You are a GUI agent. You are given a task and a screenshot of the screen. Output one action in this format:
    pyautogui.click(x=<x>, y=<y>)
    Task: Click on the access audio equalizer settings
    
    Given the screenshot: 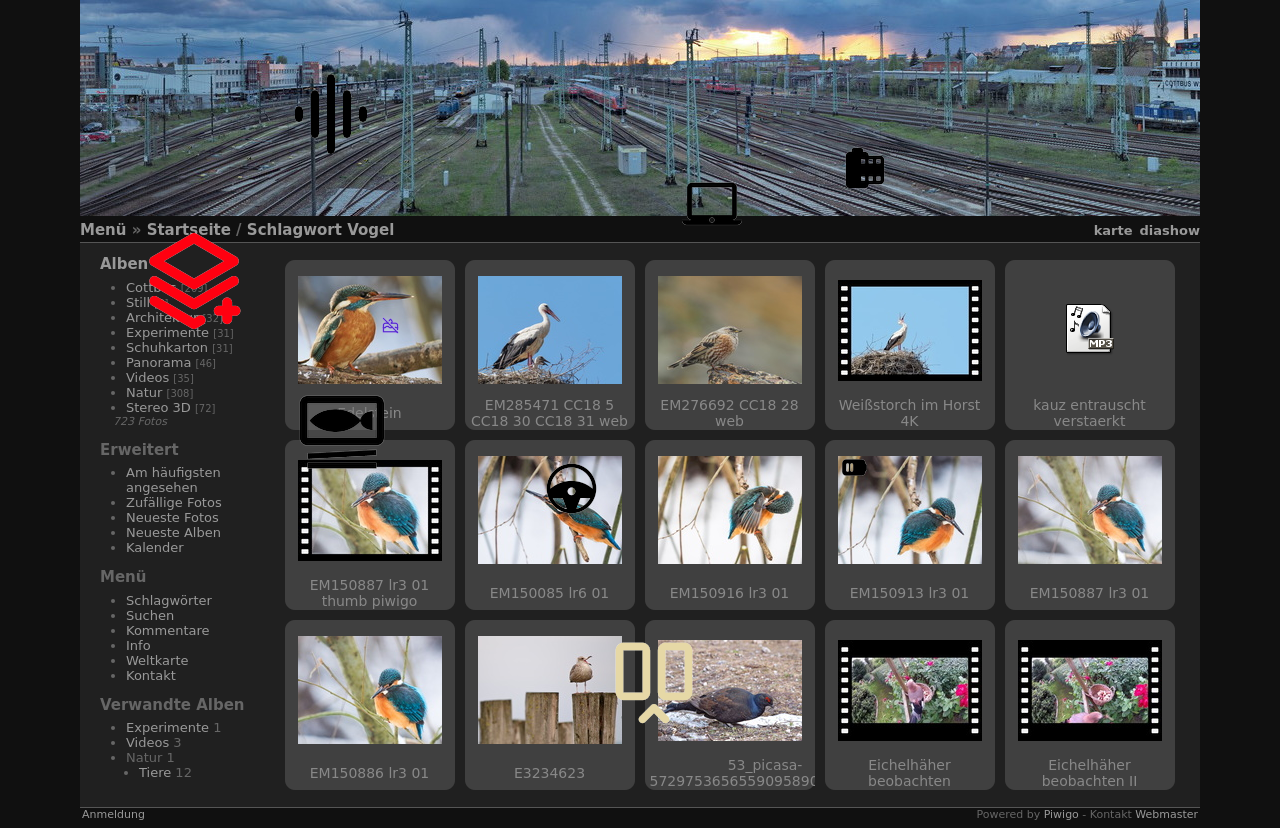 What is the action you would take?
    pyautogui.click(x=331, y=114)
    